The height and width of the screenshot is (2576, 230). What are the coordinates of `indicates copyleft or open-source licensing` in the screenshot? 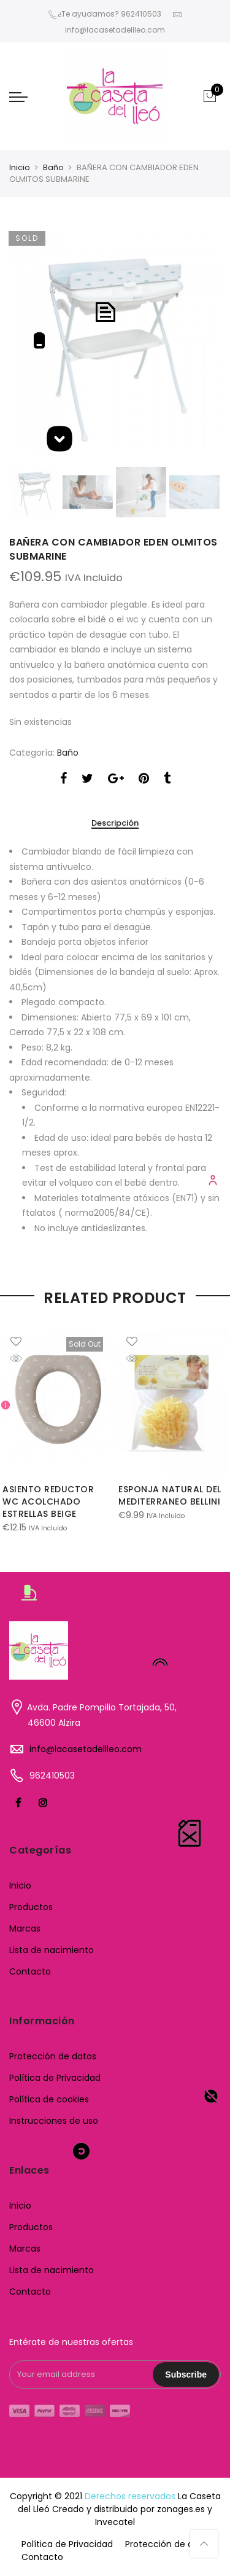 It's located at (81, 2151).